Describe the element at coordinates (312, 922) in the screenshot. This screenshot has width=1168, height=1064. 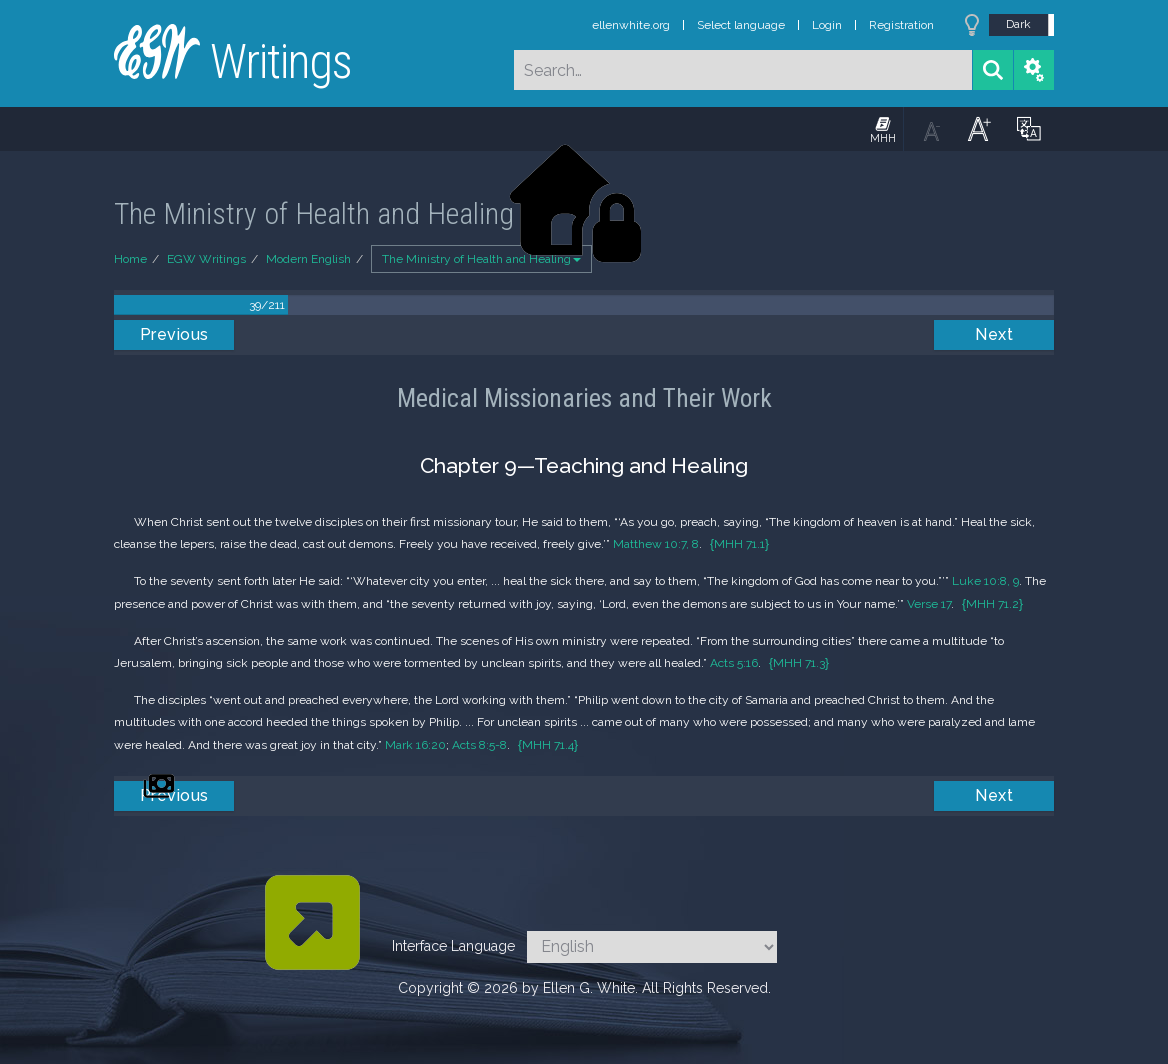
I see `open link in a new window or tab` at that location.